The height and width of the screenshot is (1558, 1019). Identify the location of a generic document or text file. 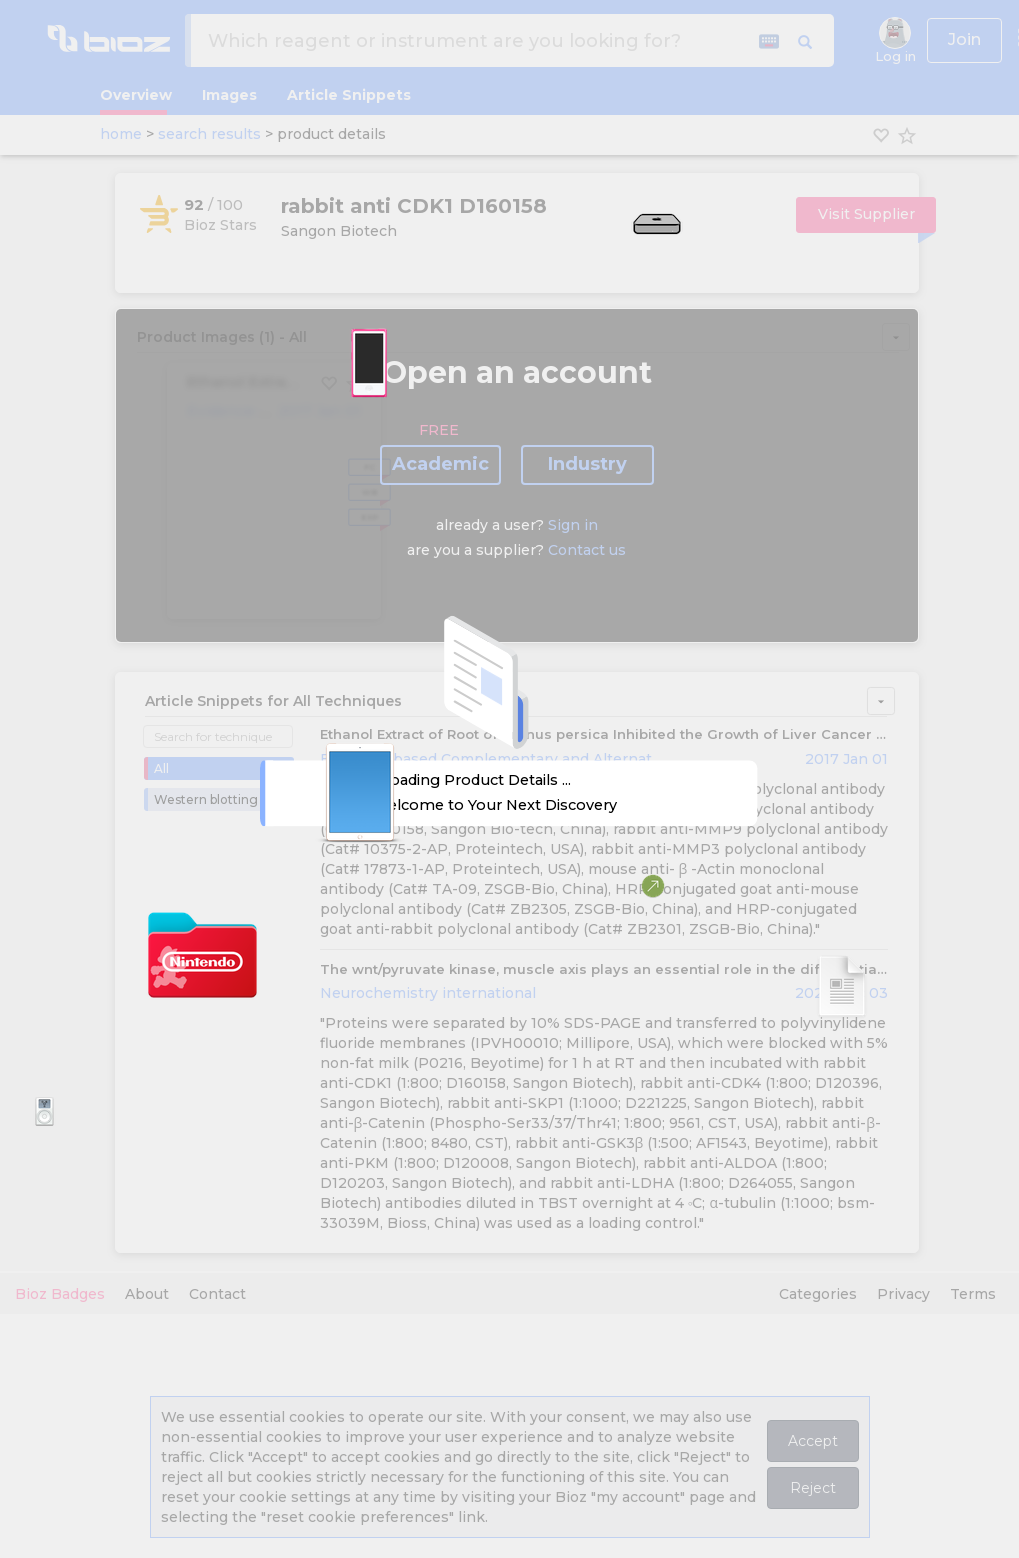
(842, 987).